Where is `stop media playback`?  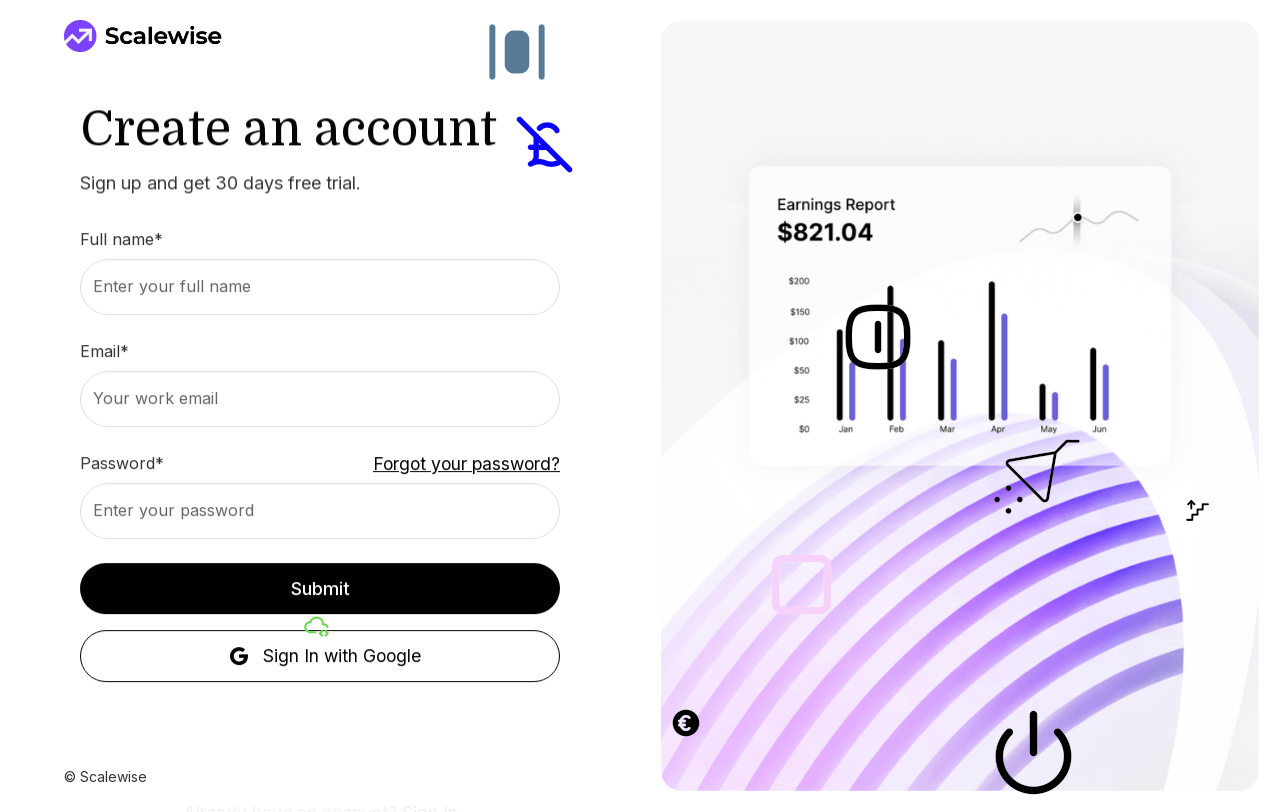
stop media playback is located at coordinates (801, 584).